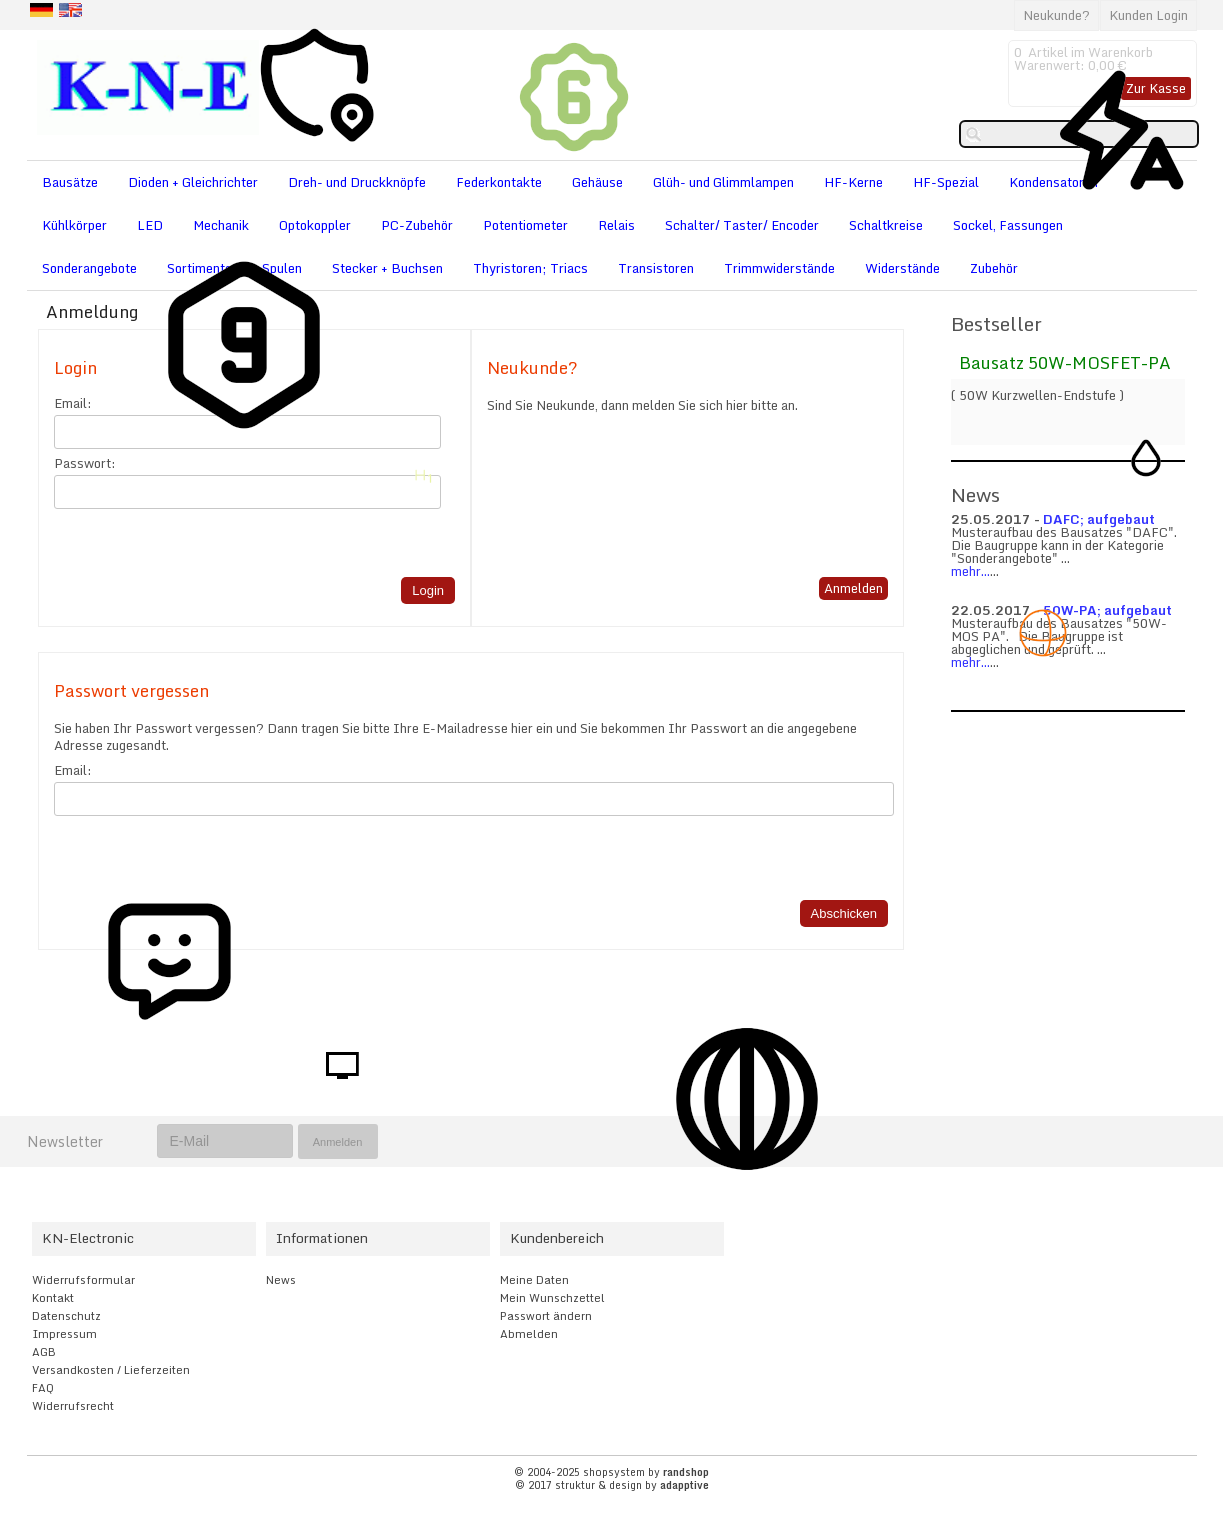 Image resolution: width=1223 pixels, height=1538 pixels. I want to click on auto-enhance or quick optimize content, so click(1119, 134).